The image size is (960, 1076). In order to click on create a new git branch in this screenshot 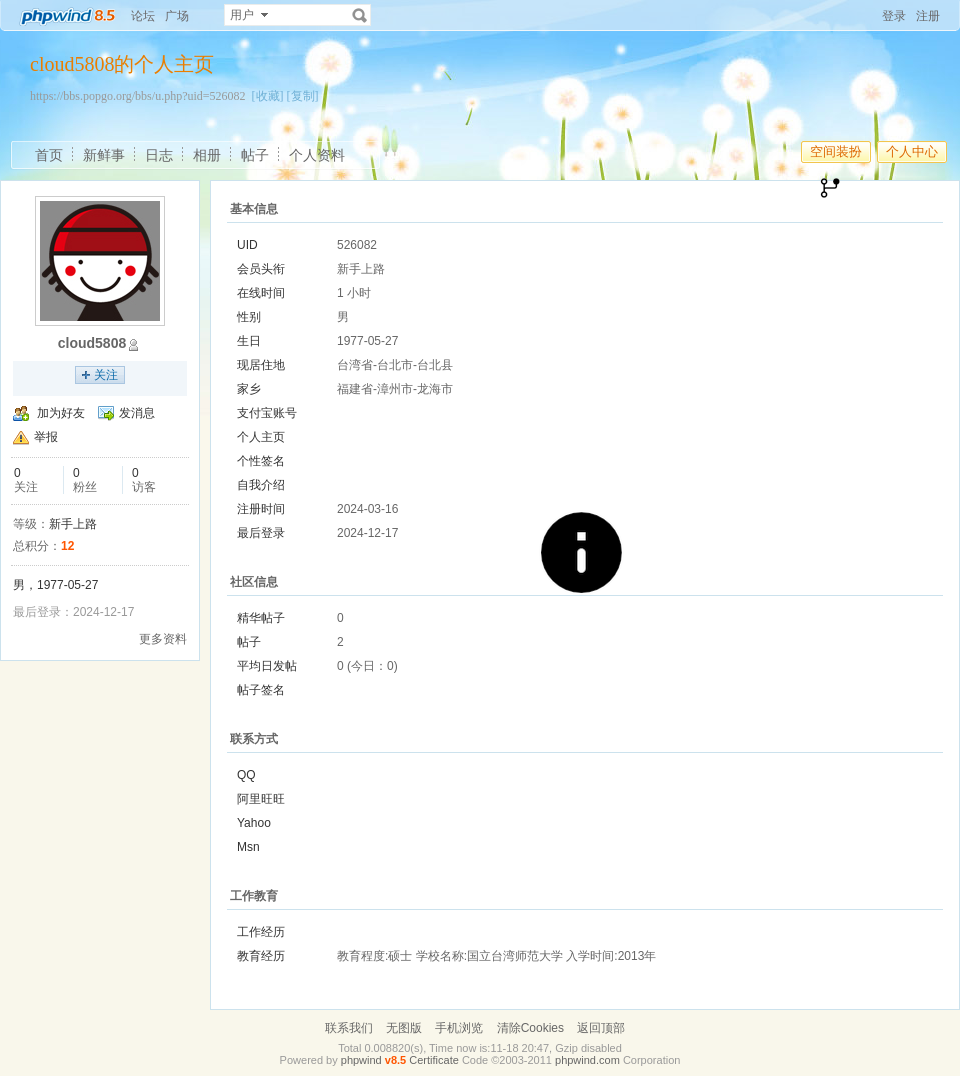, I will do `click(829, 188)`.